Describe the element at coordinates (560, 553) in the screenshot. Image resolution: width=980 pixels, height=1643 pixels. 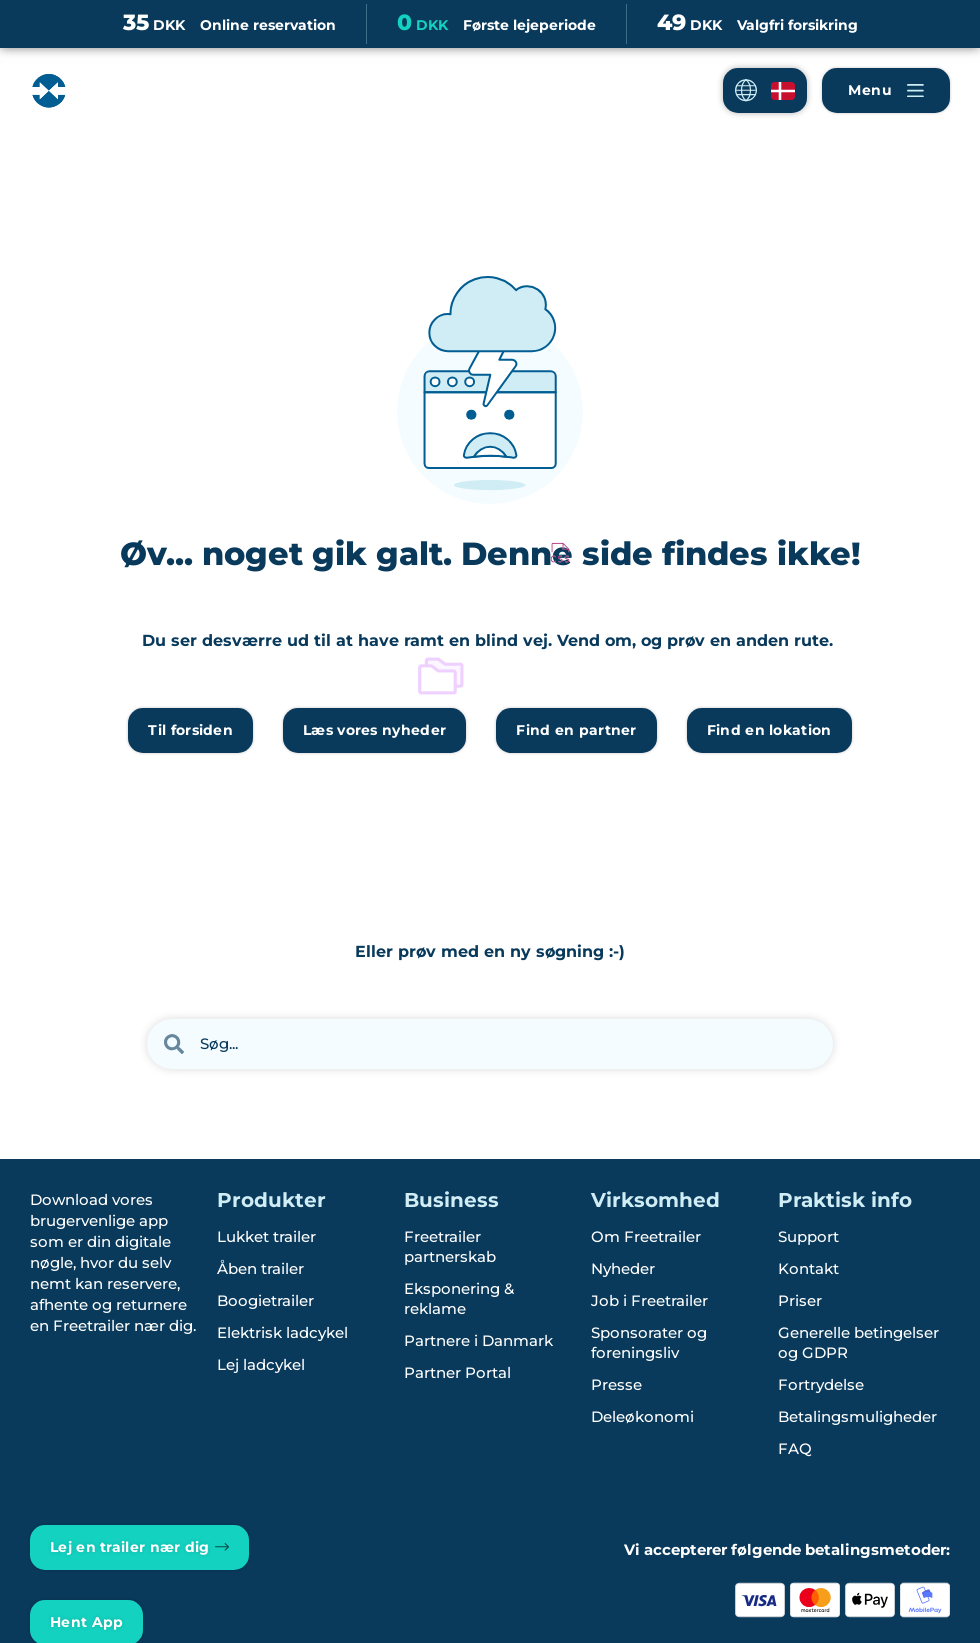
I see `view or open a CSS stylesheet file` at that location.